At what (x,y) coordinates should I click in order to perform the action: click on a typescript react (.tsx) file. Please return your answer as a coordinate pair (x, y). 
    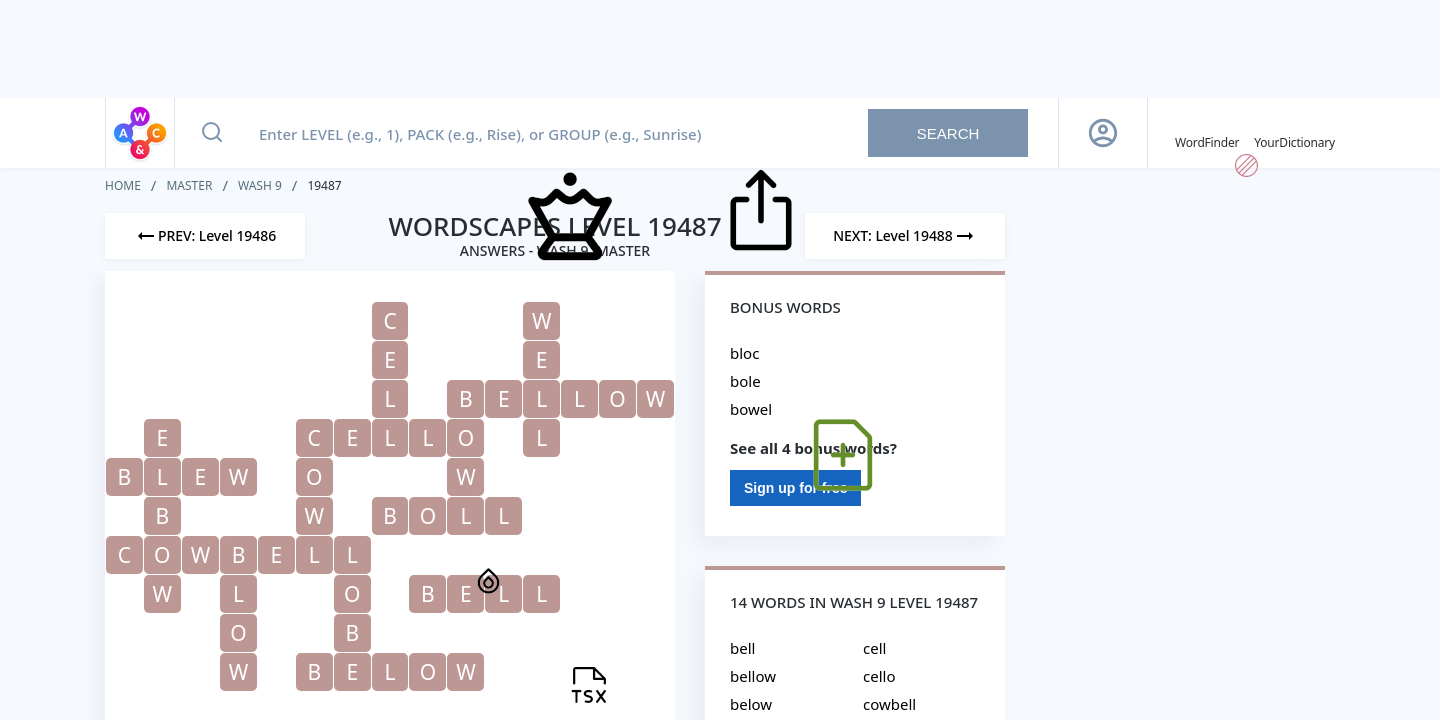
    Looking at the image, I should click on (589, 686).